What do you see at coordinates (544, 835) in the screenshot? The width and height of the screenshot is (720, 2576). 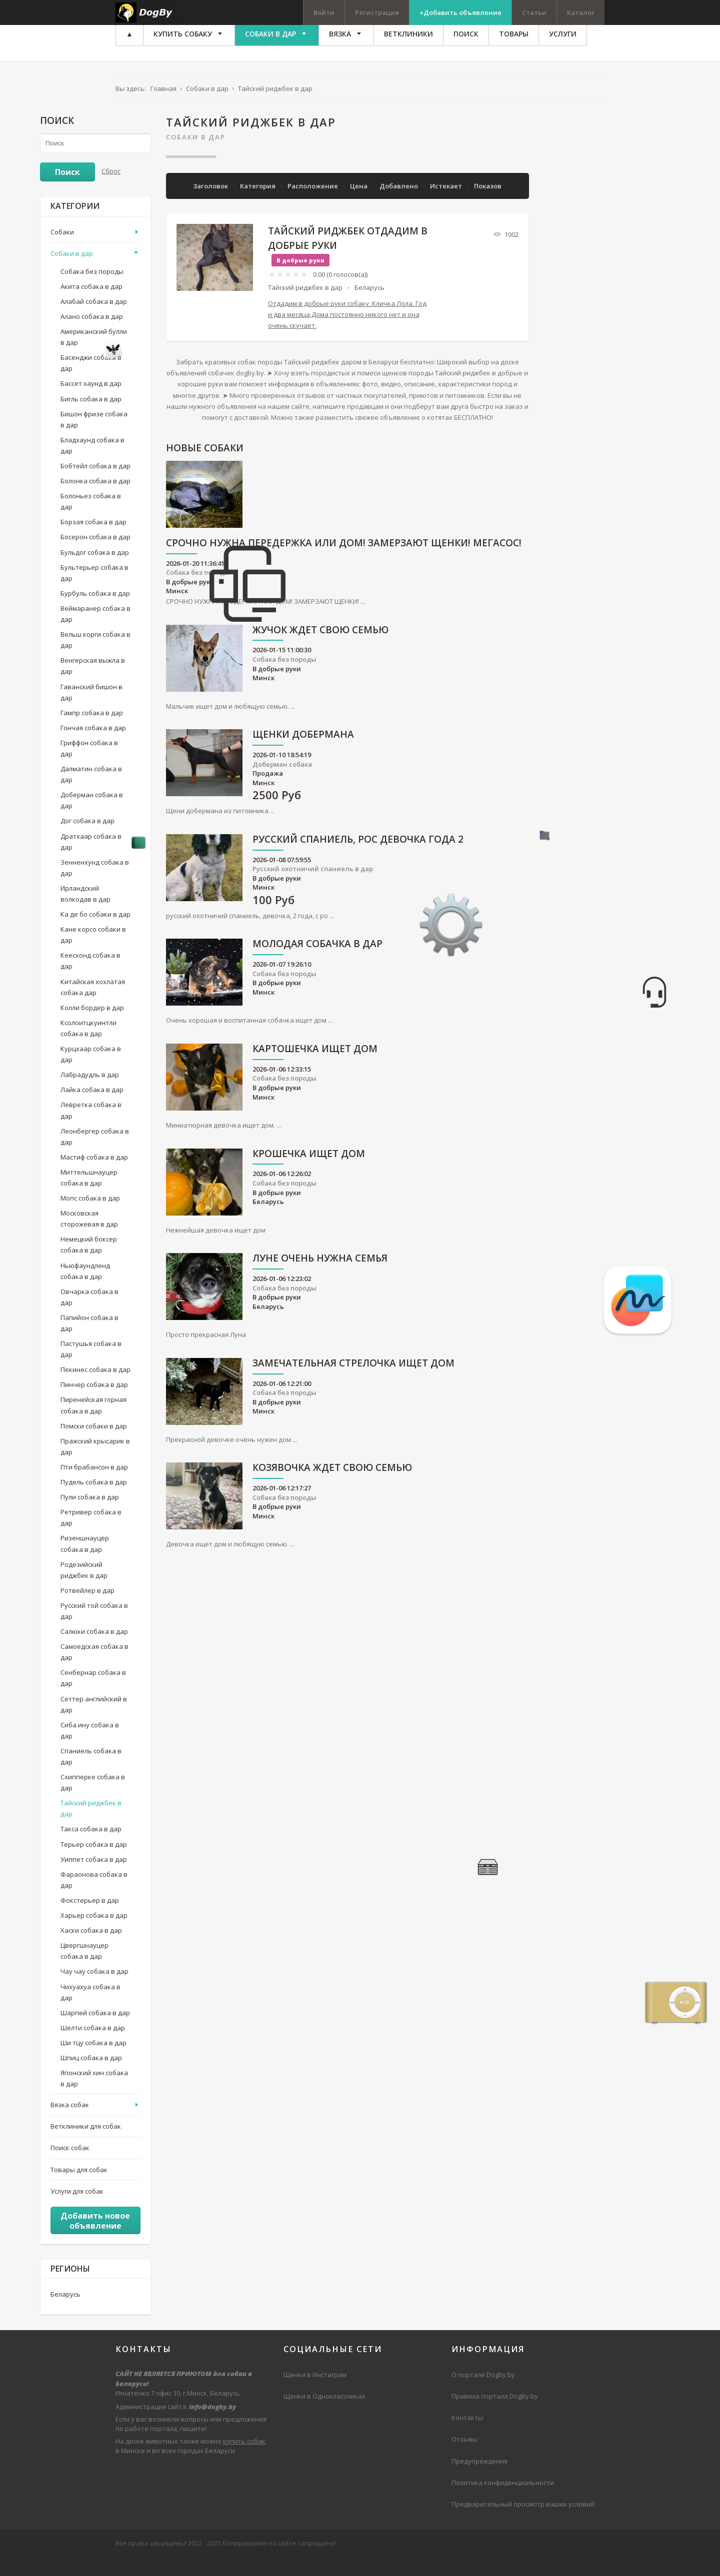 I see `create a new folder` at bounding box center [544, 835].